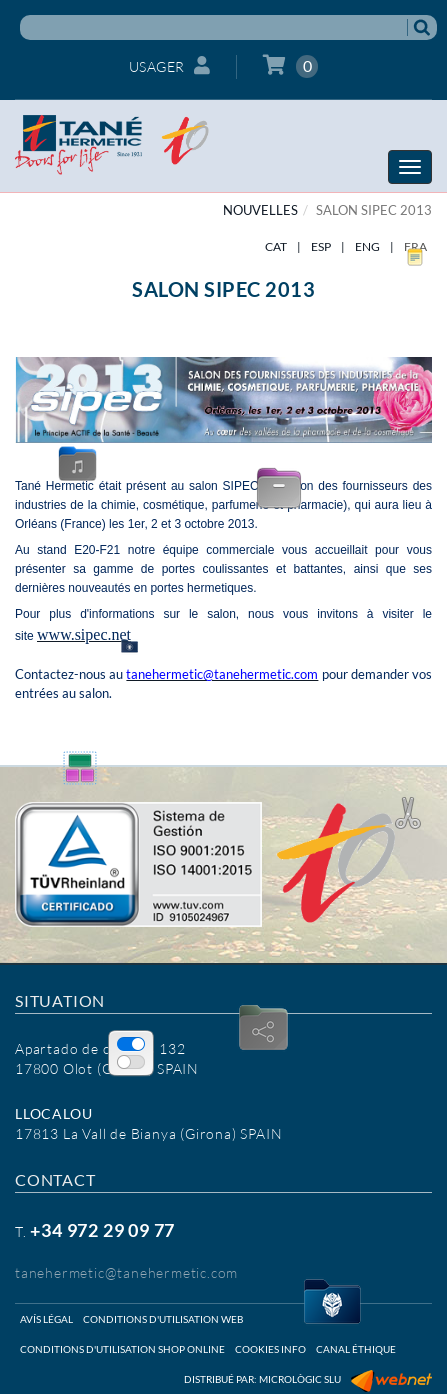 The width and height of the screenshot is (447, 1394). What do you see at coordinates (77, 463) in the screenshot?
I see `open your music folder` at bounding box center [77, 463].